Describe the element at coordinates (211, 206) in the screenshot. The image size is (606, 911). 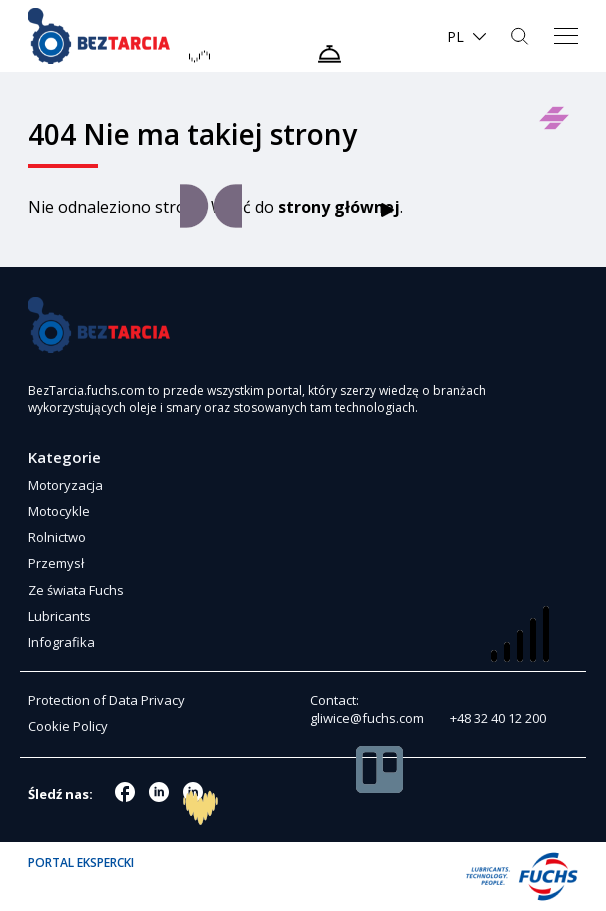
I see `indicates dolby audio or surround sound support` at that location.